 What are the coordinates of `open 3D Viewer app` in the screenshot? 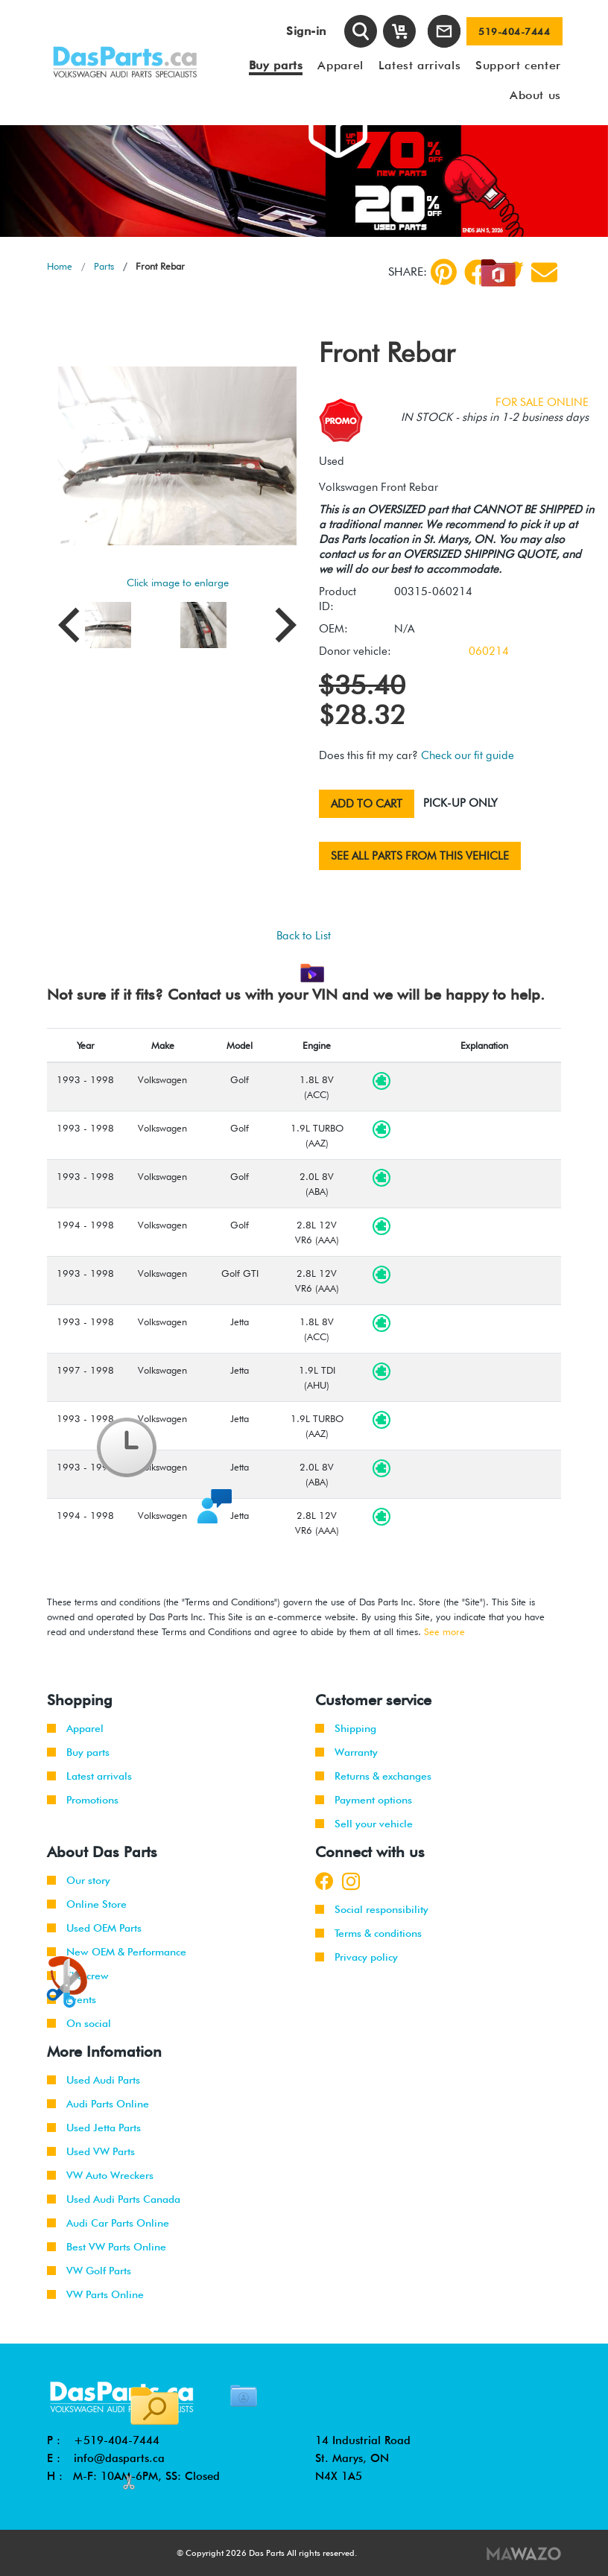 It's located at (338, 125).